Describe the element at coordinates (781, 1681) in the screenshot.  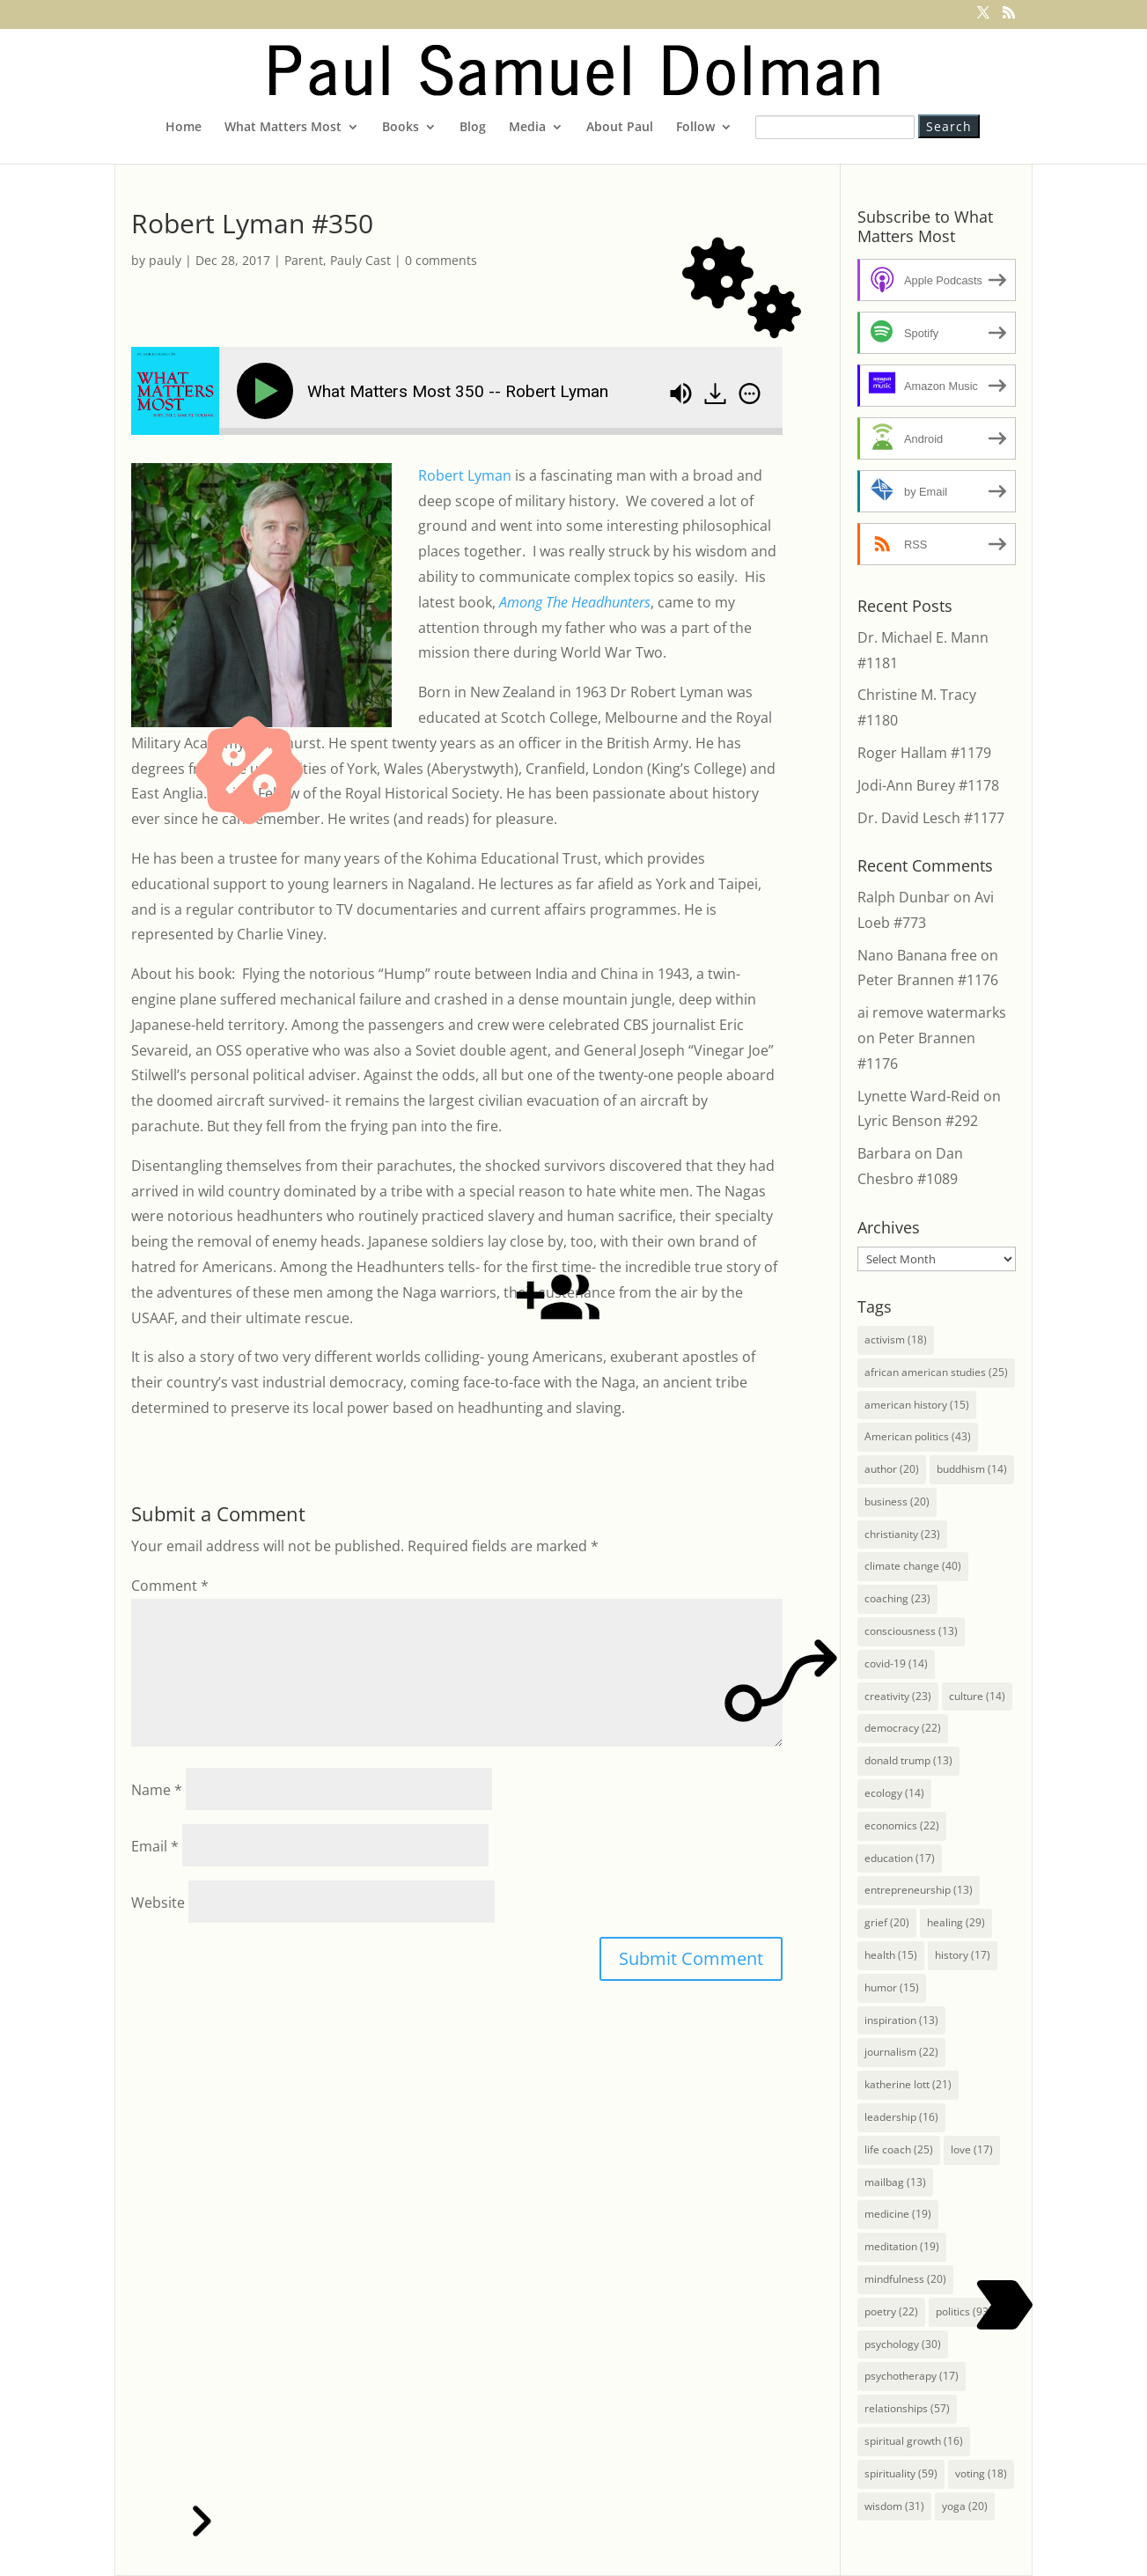
I see `indicates a workflow or process flow direction` at that location.